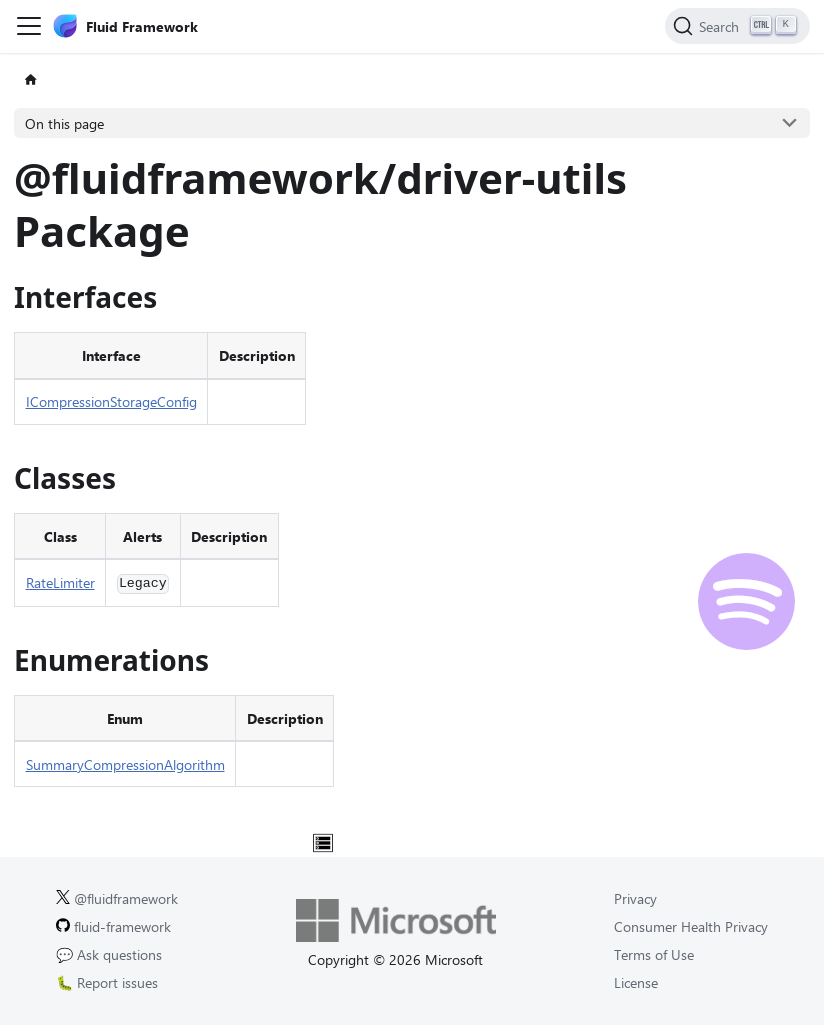  What do you see at coordinates (323, 843) in the screenshot?
I see `openmediavault network-attached storage application` at bounding box center [323, 843].